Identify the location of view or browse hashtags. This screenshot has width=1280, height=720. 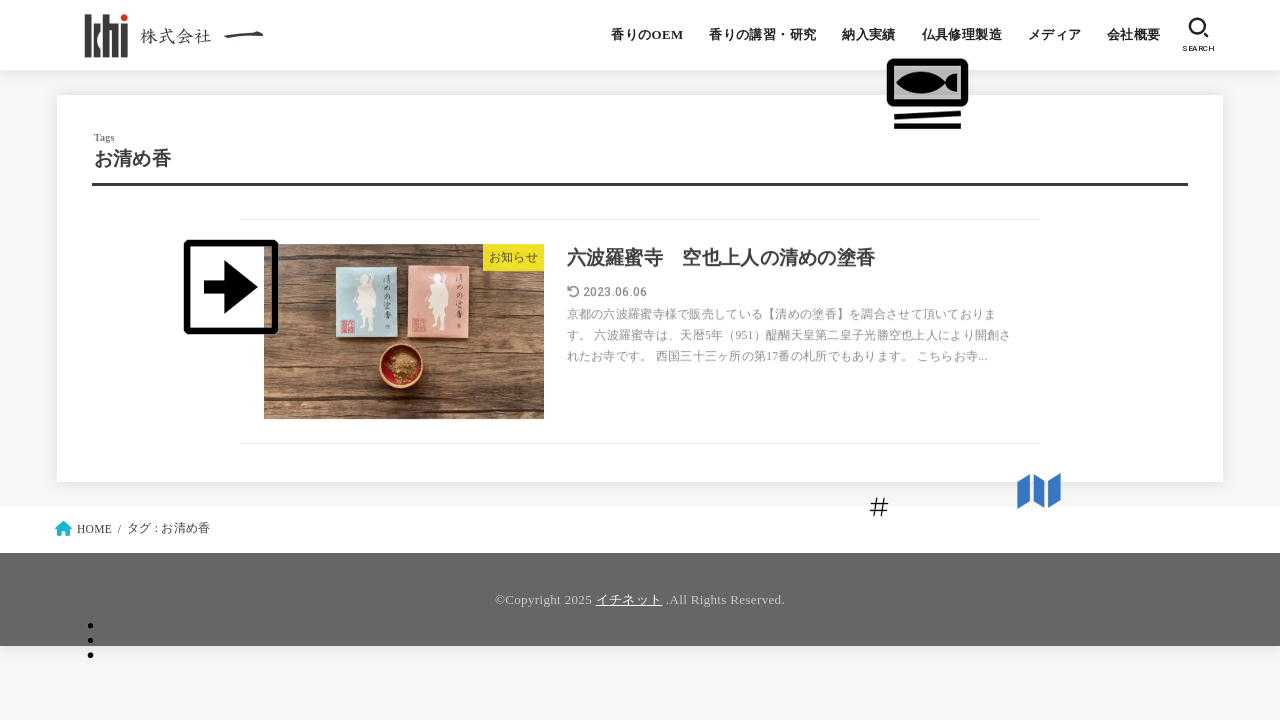
(879, 507).